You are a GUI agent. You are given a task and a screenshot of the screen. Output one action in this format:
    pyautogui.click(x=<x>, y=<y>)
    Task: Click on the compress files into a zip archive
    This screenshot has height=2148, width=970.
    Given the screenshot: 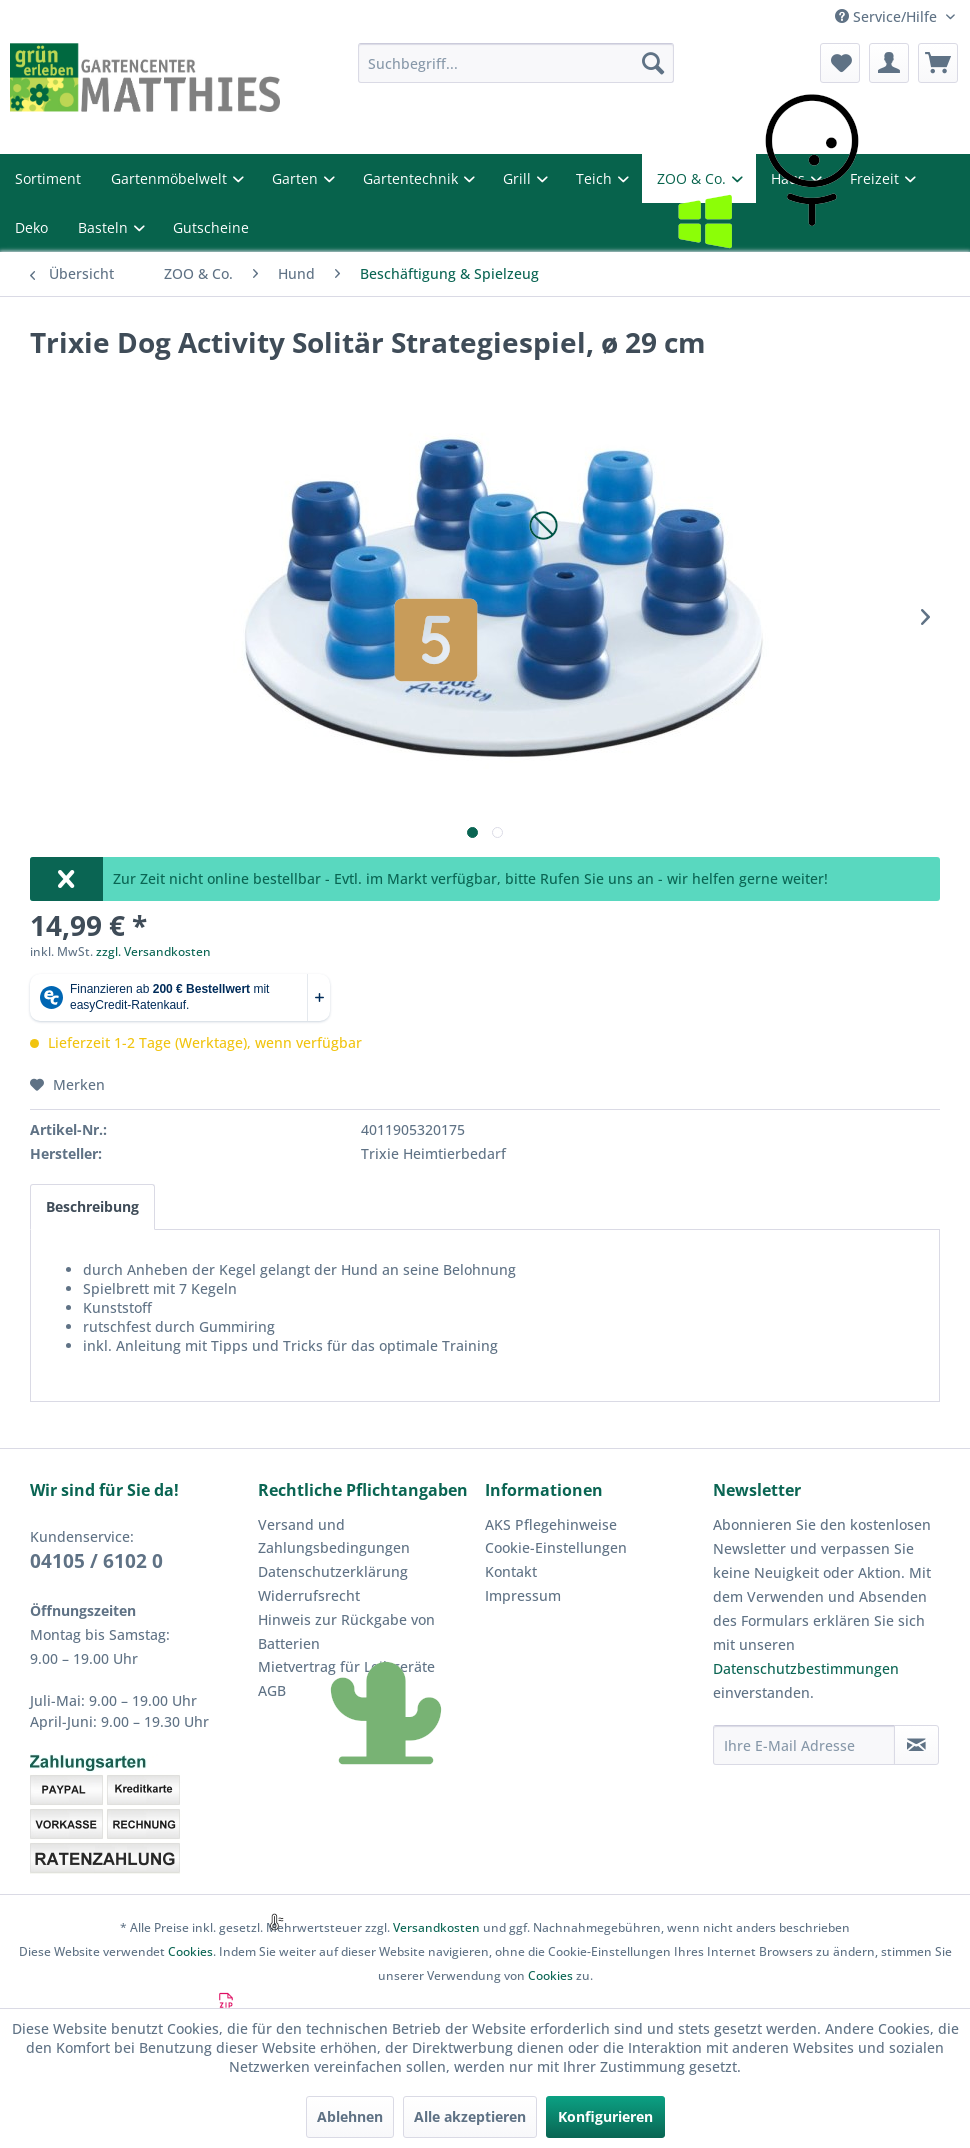 What is the action you would take?
    pyautogui.click(x=226, y=2001)
    